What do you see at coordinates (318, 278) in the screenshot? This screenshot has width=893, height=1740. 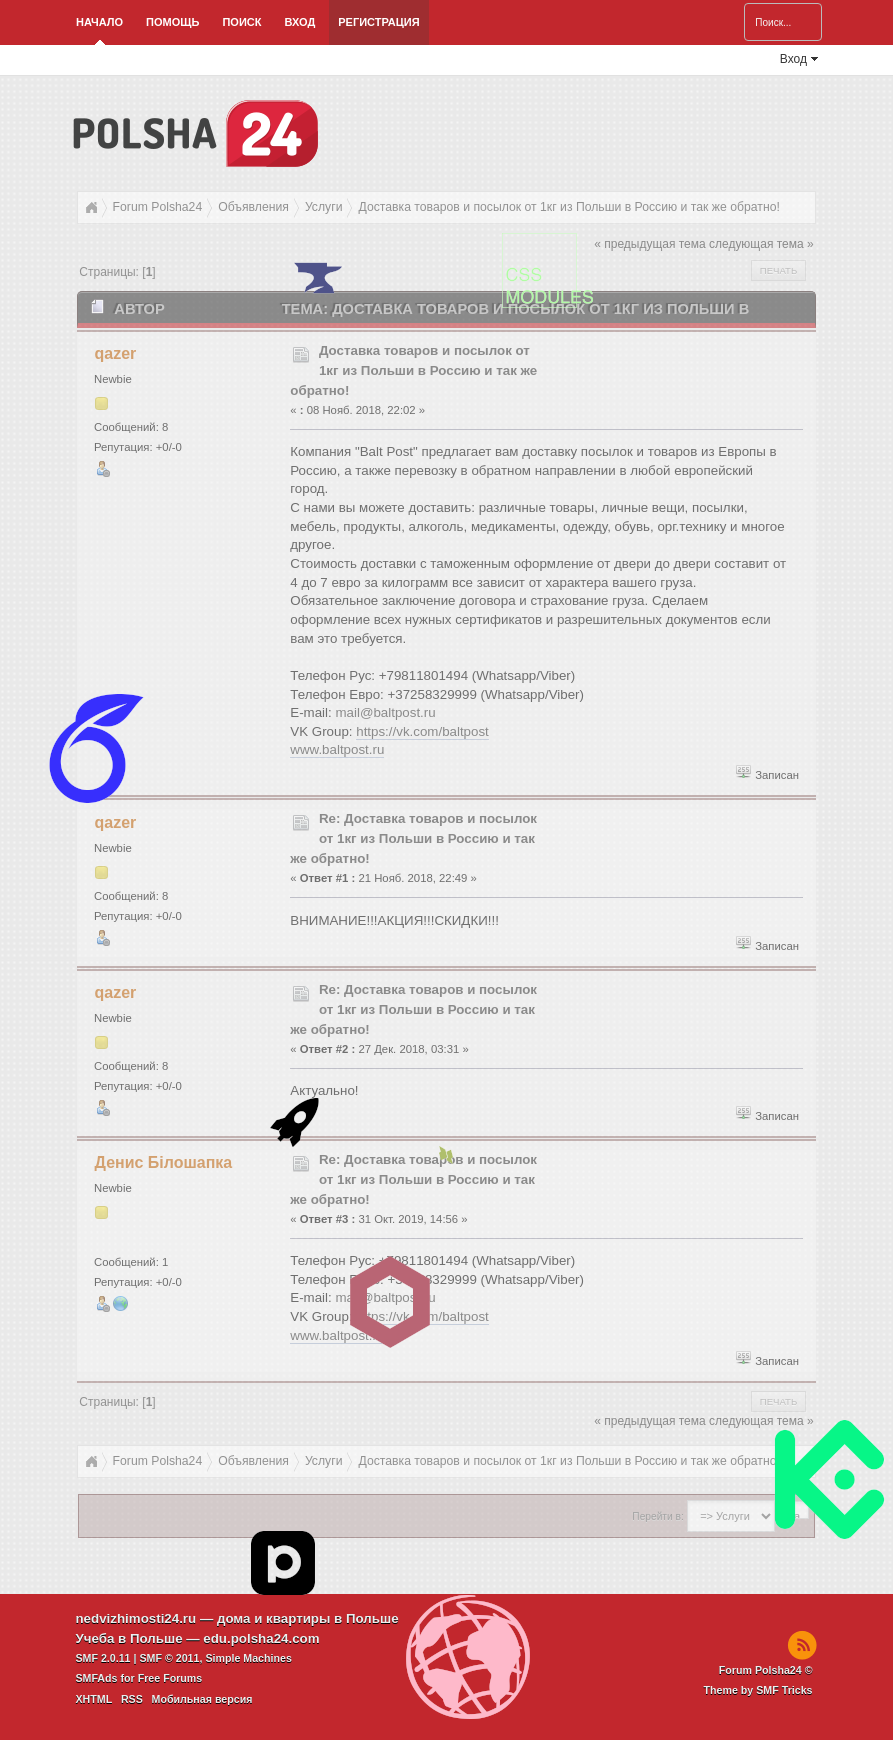 I see `visit curseforge for game mods and addons` at bounding box center [318, 278].